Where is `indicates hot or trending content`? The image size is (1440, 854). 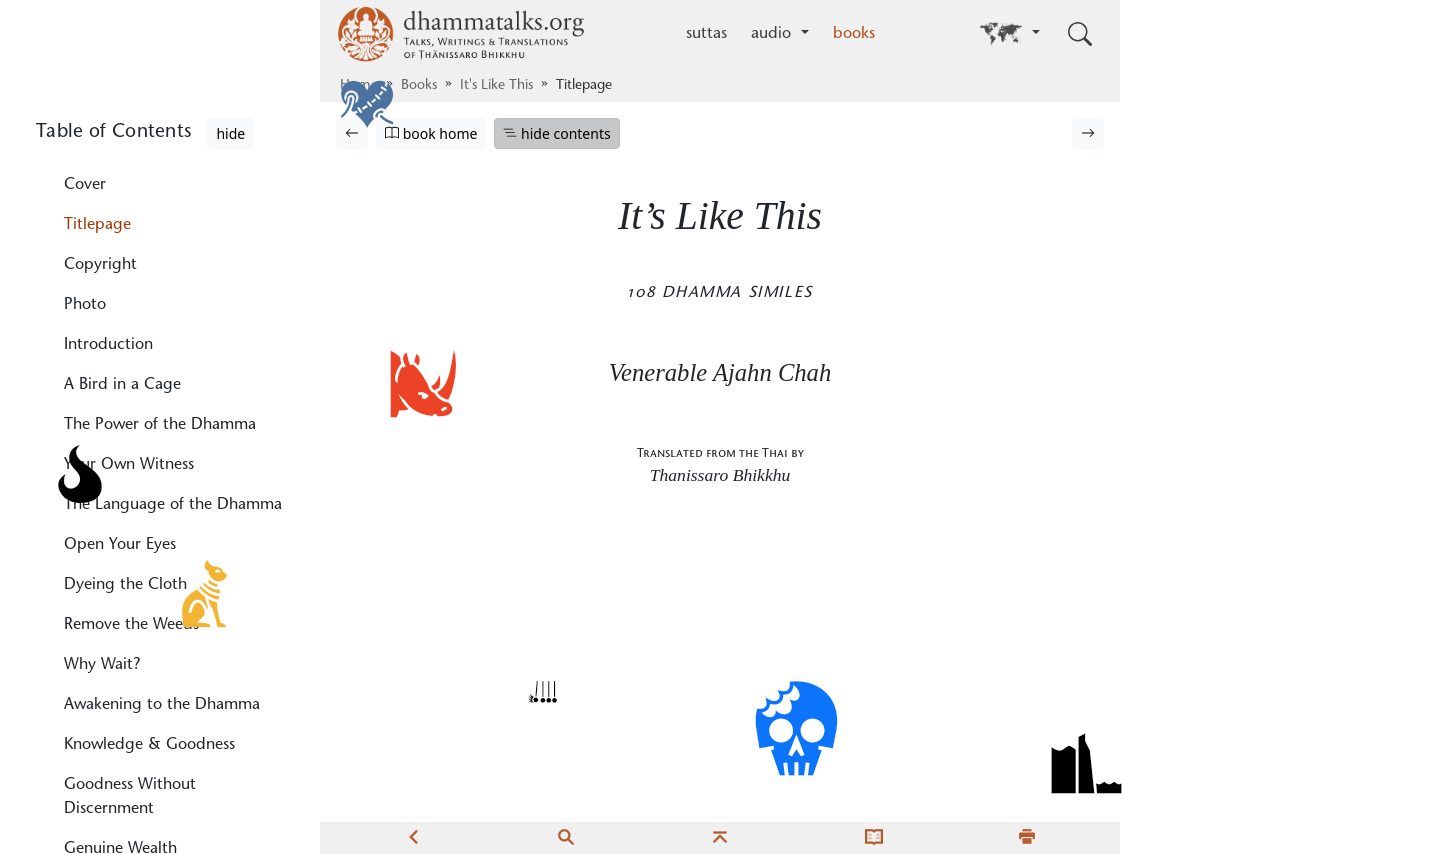
indicates hot or trending content is located at coordinates (80, 474).